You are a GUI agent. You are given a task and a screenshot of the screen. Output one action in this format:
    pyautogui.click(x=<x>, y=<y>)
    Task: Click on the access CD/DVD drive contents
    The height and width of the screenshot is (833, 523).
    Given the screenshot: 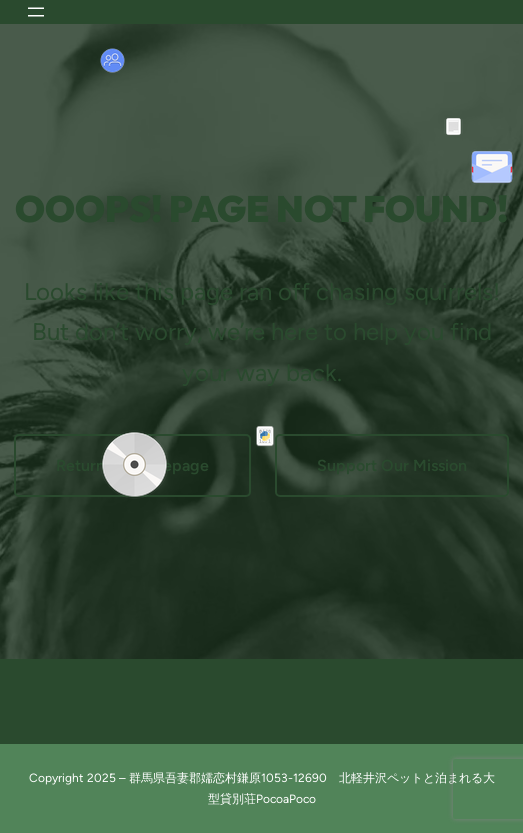 What is the action you would take?
    pyautogui.click(x=134, y=464)
    